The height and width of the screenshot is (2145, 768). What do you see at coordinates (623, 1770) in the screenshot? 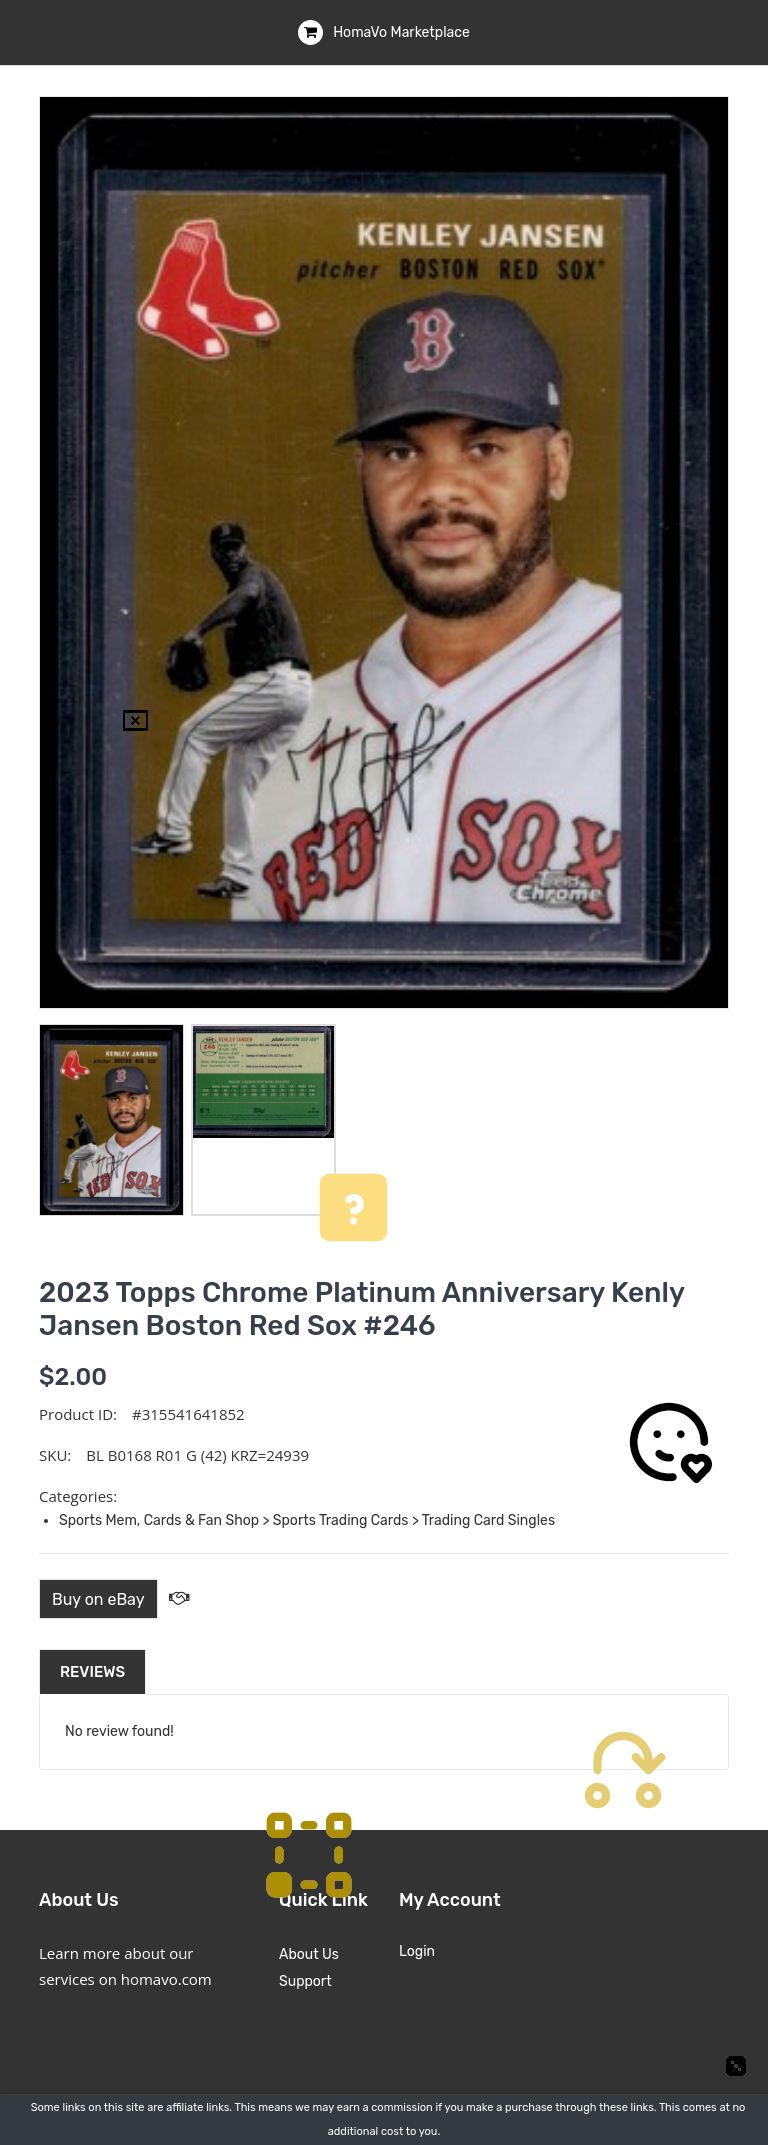
I see `change or update status between states` at bounding box center [623, 1770].